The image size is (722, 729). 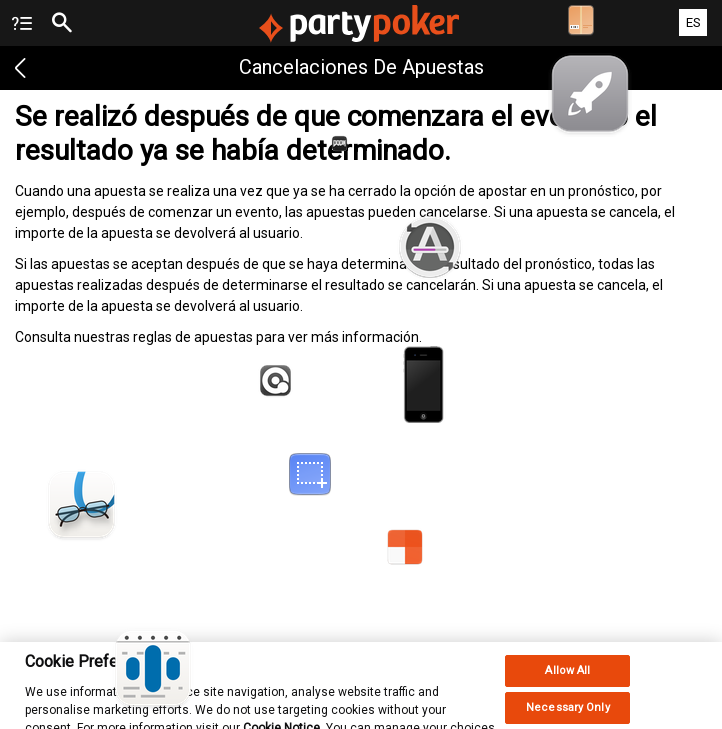 What do you see at coordinates (405, 547) in the screenshot?
I see `switch to the bottom-left workspace` at bounding box center [405, 547].